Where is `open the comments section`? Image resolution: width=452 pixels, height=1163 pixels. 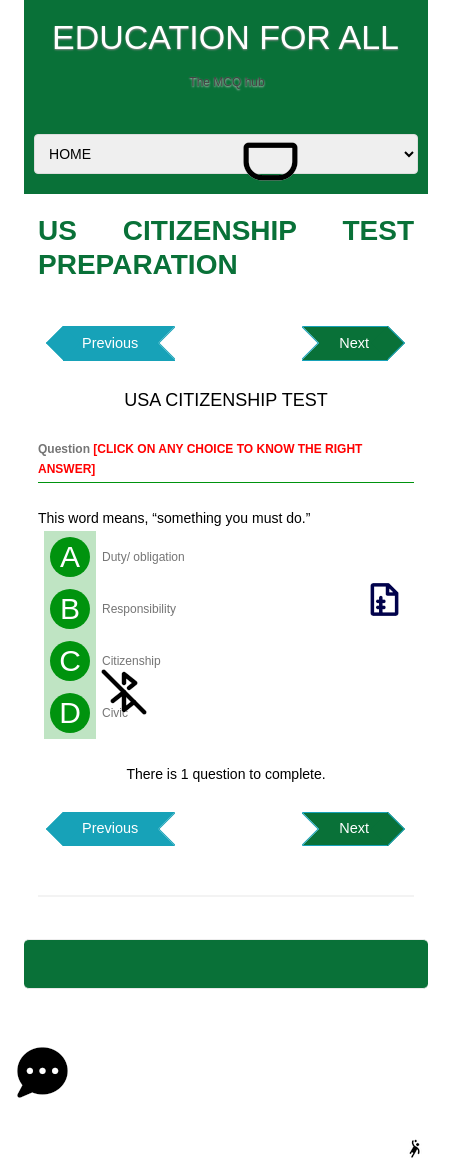
open the comments section is located at coordinates (42, 1072).